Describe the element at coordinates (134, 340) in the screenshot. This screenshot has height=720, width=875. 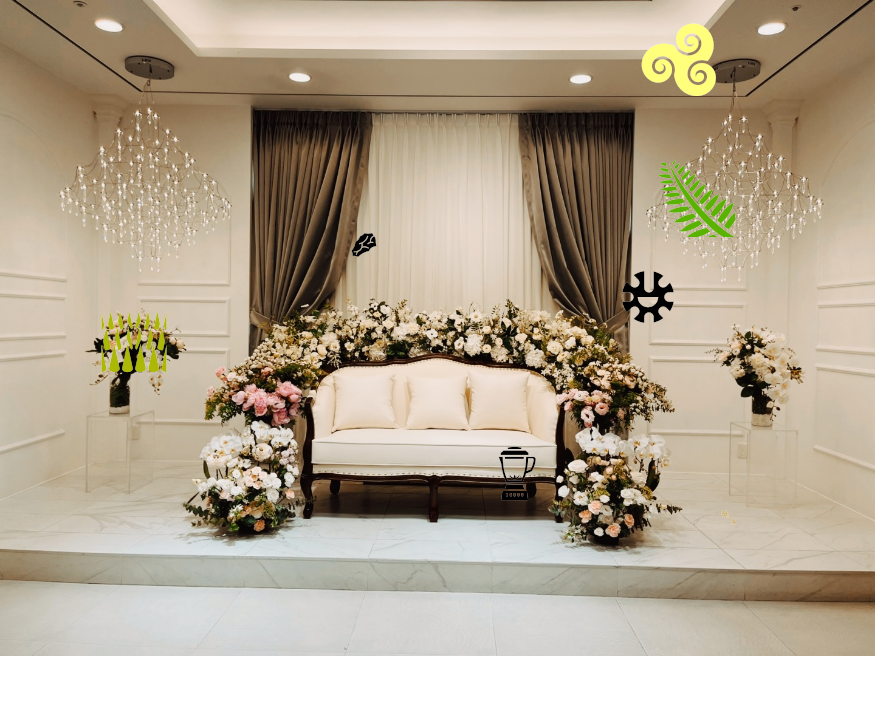
I see `indicates a spike trap or hazard zone` at that location.